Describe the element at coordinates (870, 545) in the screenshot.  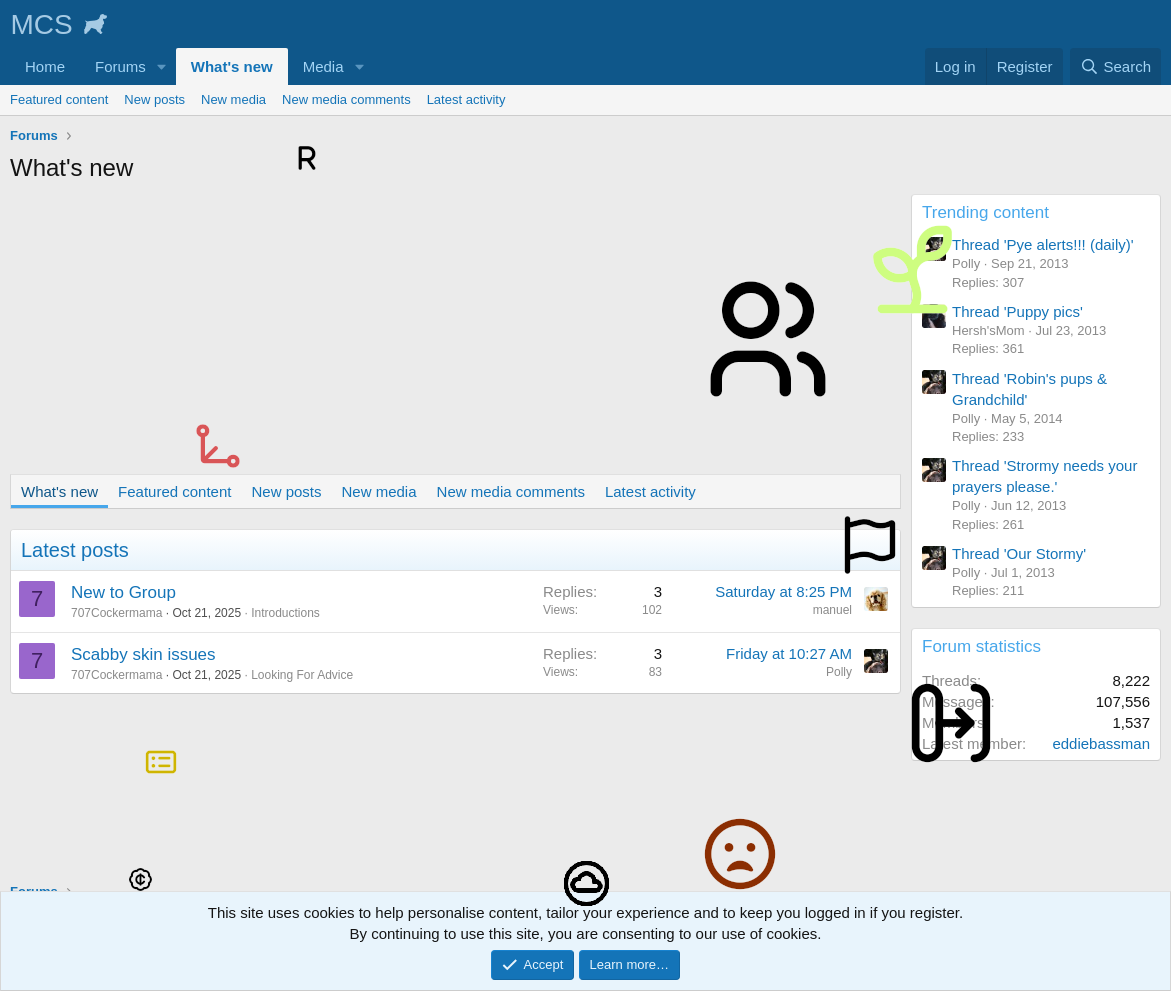
I see `flag or bookmark this item` at that location.